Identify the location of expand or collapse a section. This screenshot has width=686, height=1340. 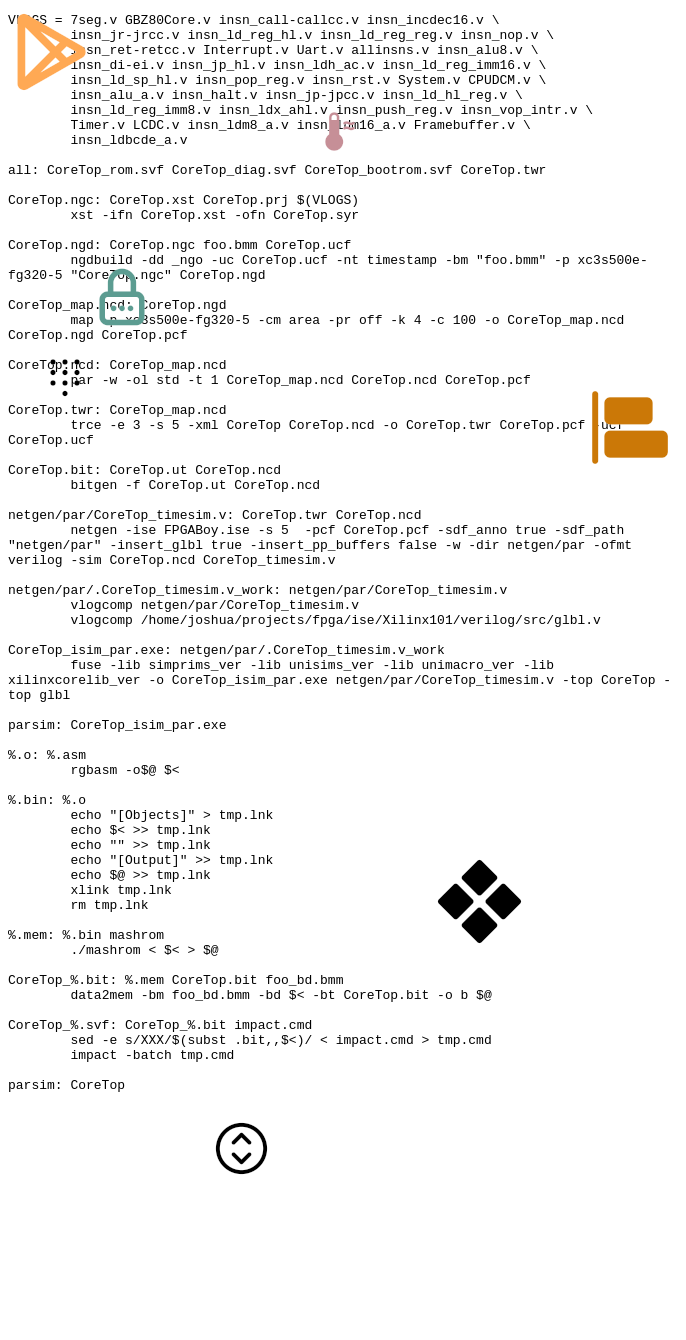
(241, 1148).